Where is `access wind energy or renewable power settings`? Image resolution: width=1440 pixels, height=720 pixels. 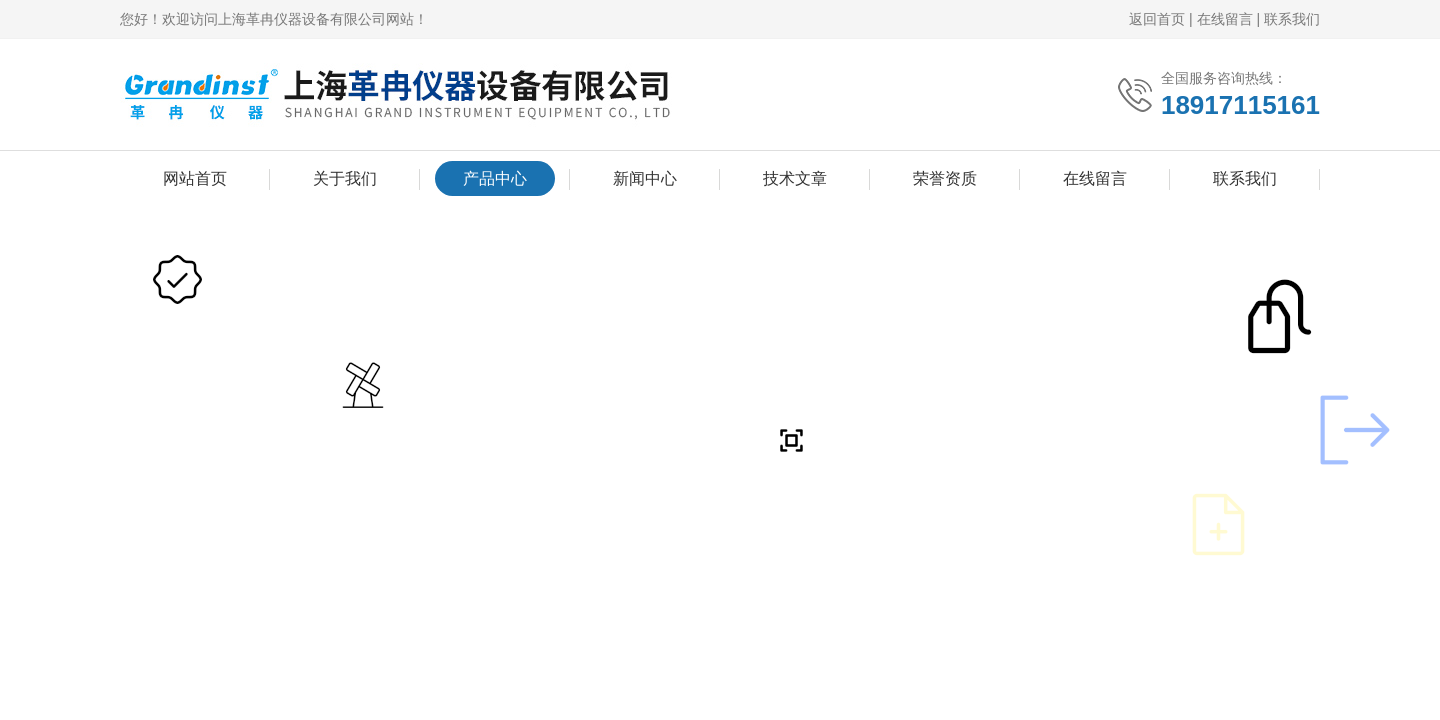
access wind energy or renewable power settings is located at coordinates (363, 386).